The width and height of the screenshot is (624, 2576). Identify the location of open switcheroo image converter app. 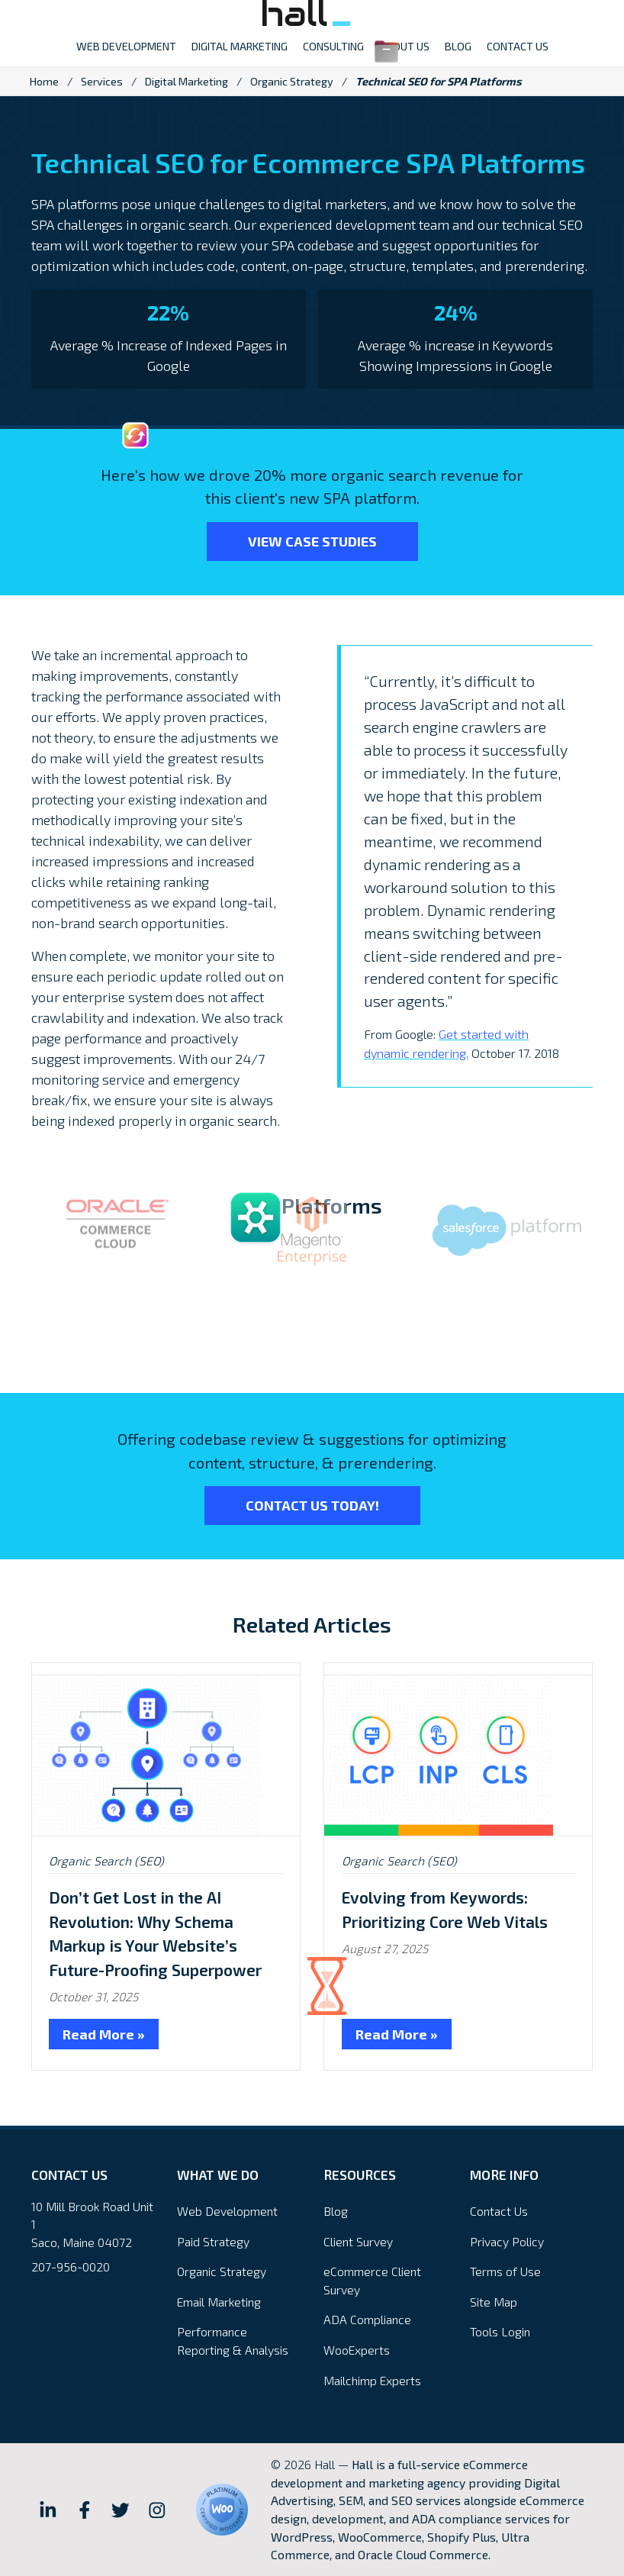
(135, 435).